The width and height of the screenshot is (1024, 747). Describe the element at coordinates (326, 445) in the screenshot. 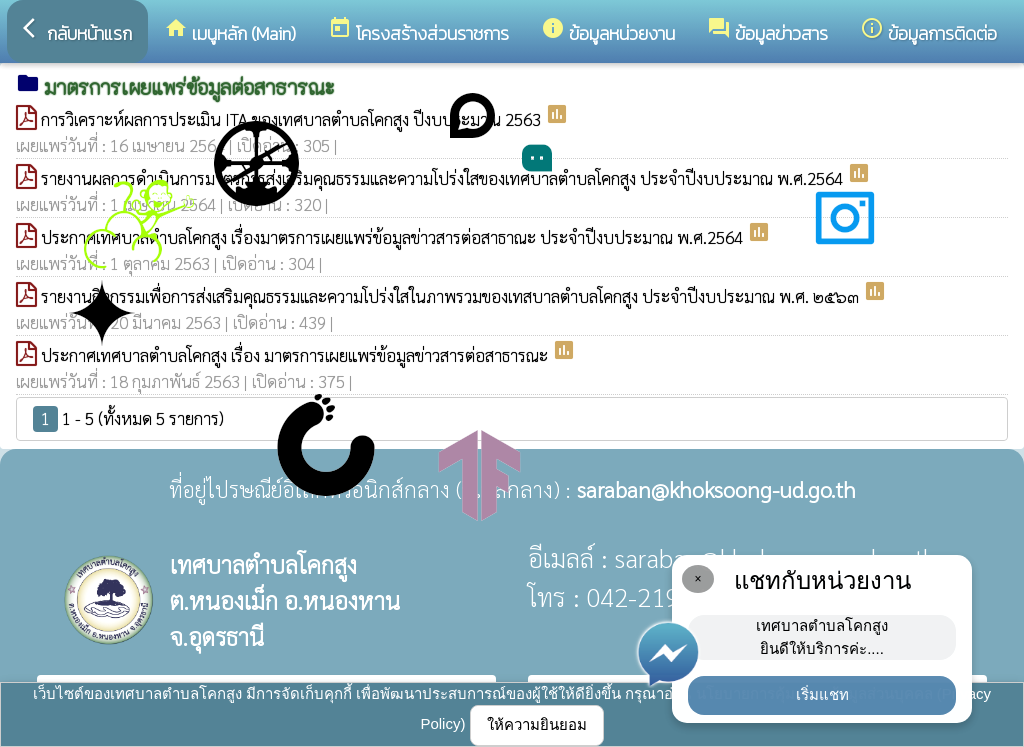

I see `macpaw company logo` at that location.